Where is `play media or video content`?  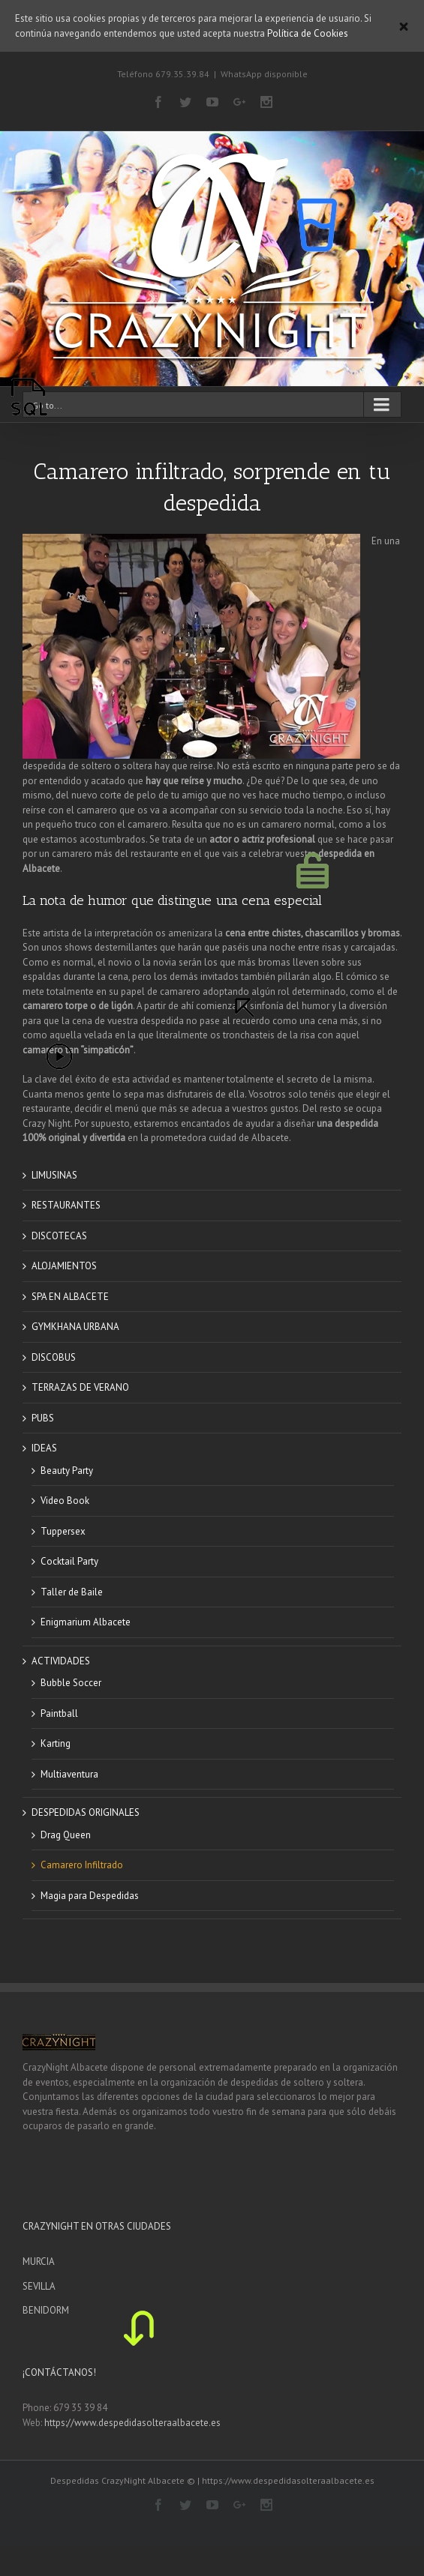
play media or video content is located at coordinates (59, 1056).